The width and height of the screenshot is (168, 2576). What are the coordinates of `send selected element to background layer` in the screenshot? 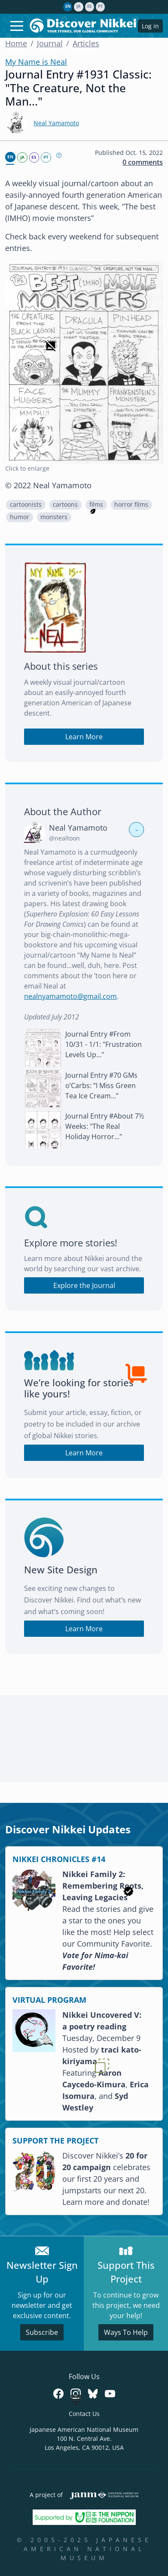 It's located at (102, 2065).